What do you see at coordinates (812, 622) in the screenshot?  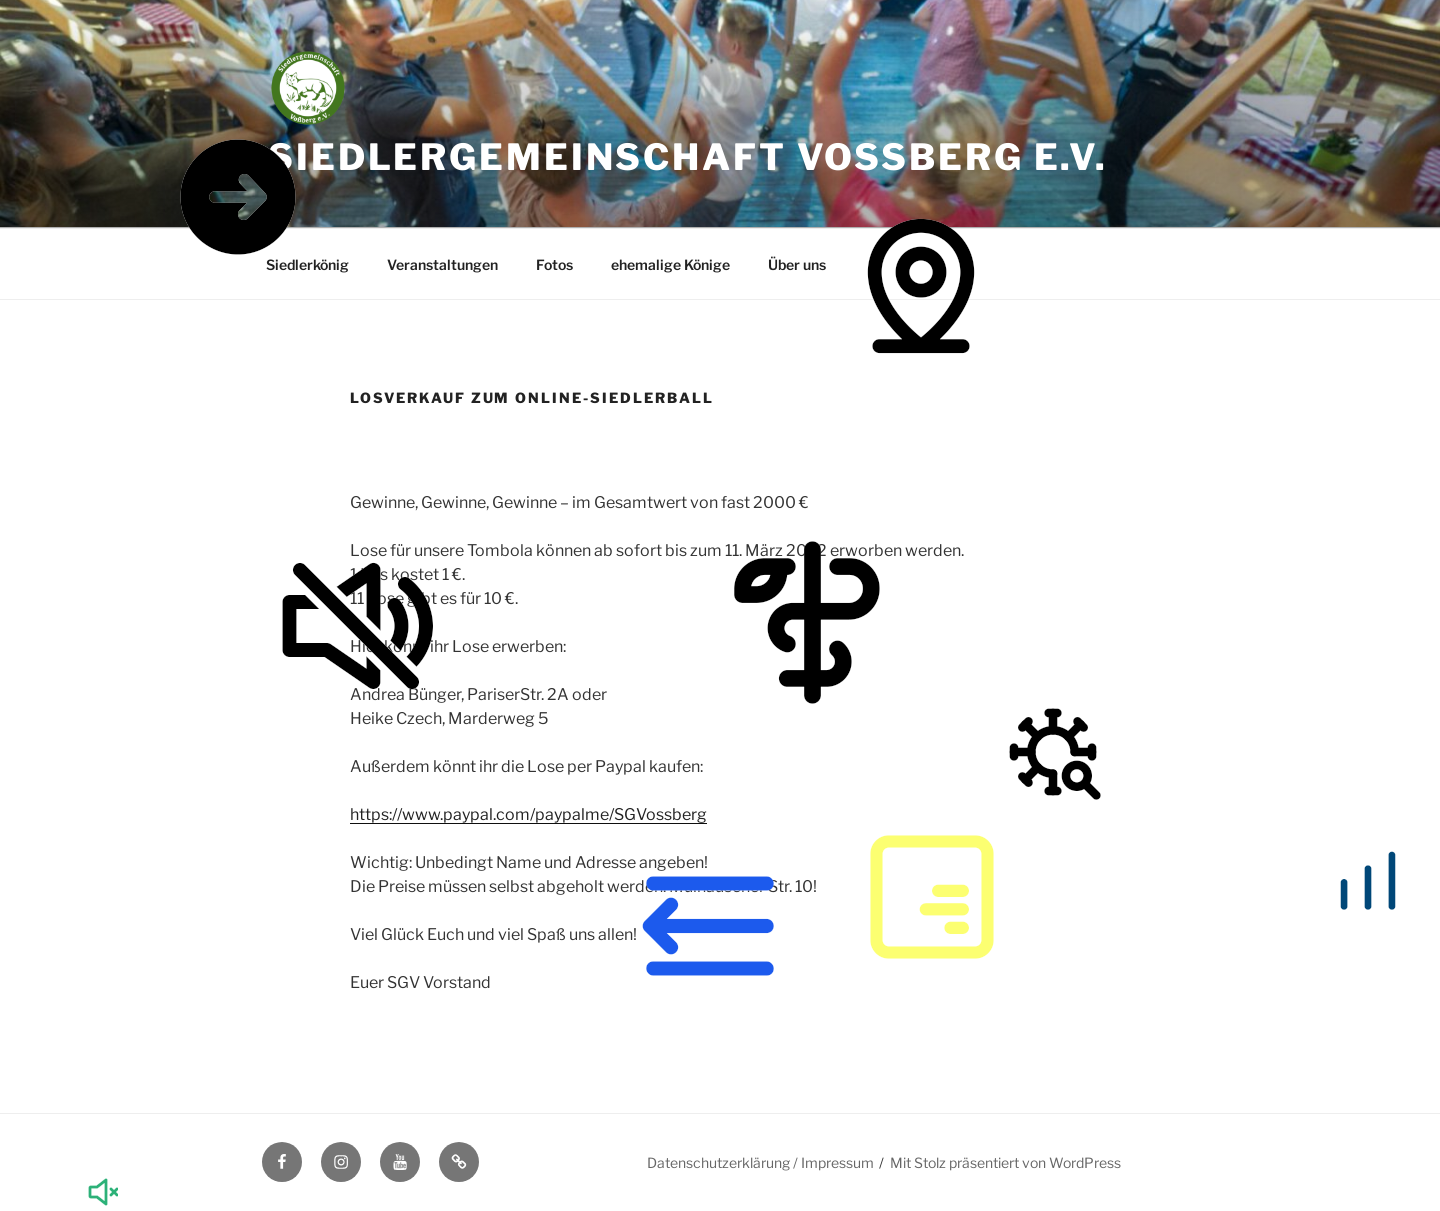 I see `access health or medical services` at bounding box center [812, 622].